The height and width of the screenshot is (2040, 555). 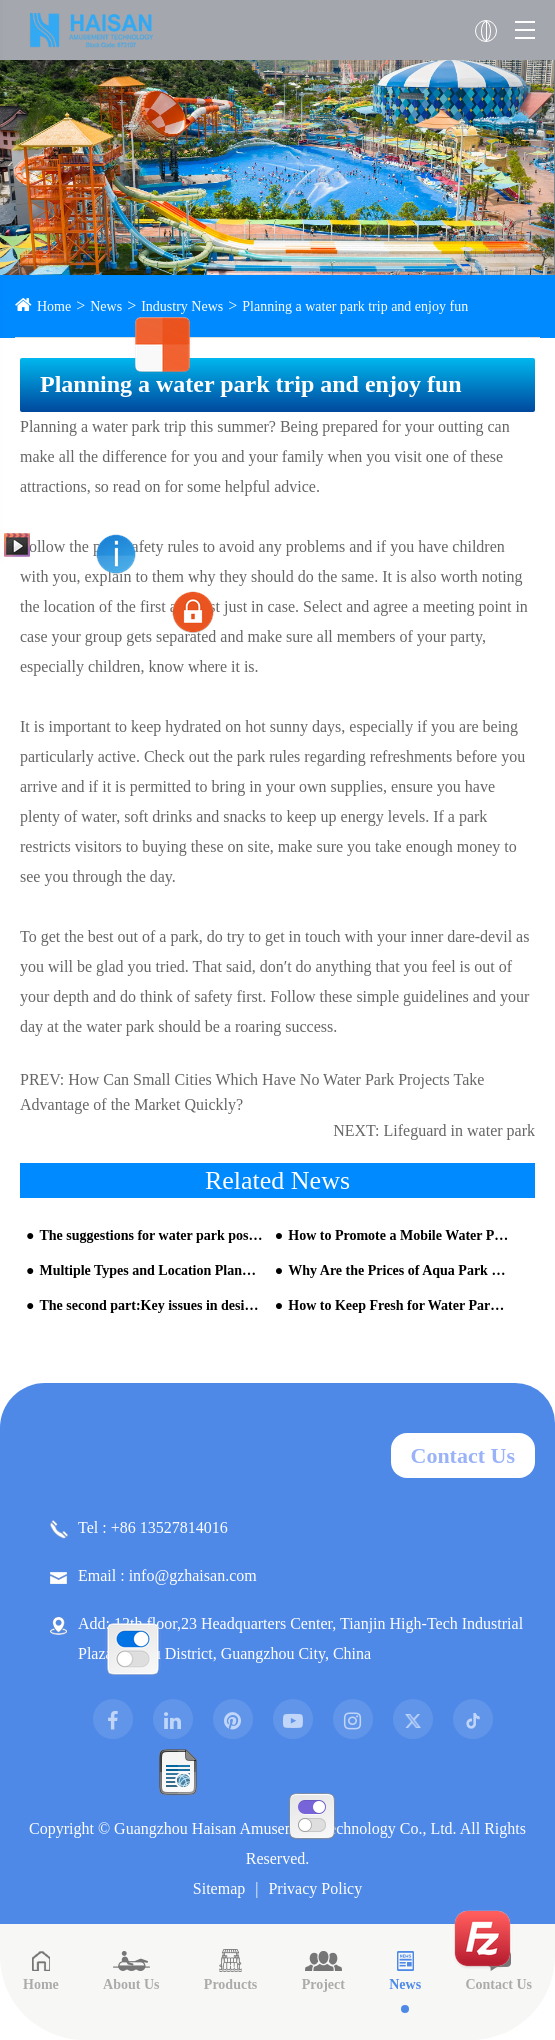 What do you see at coordinates (17, 545) in the screenshot?
I see `open the tv or video streaming app` at bounding box center [17, 545].